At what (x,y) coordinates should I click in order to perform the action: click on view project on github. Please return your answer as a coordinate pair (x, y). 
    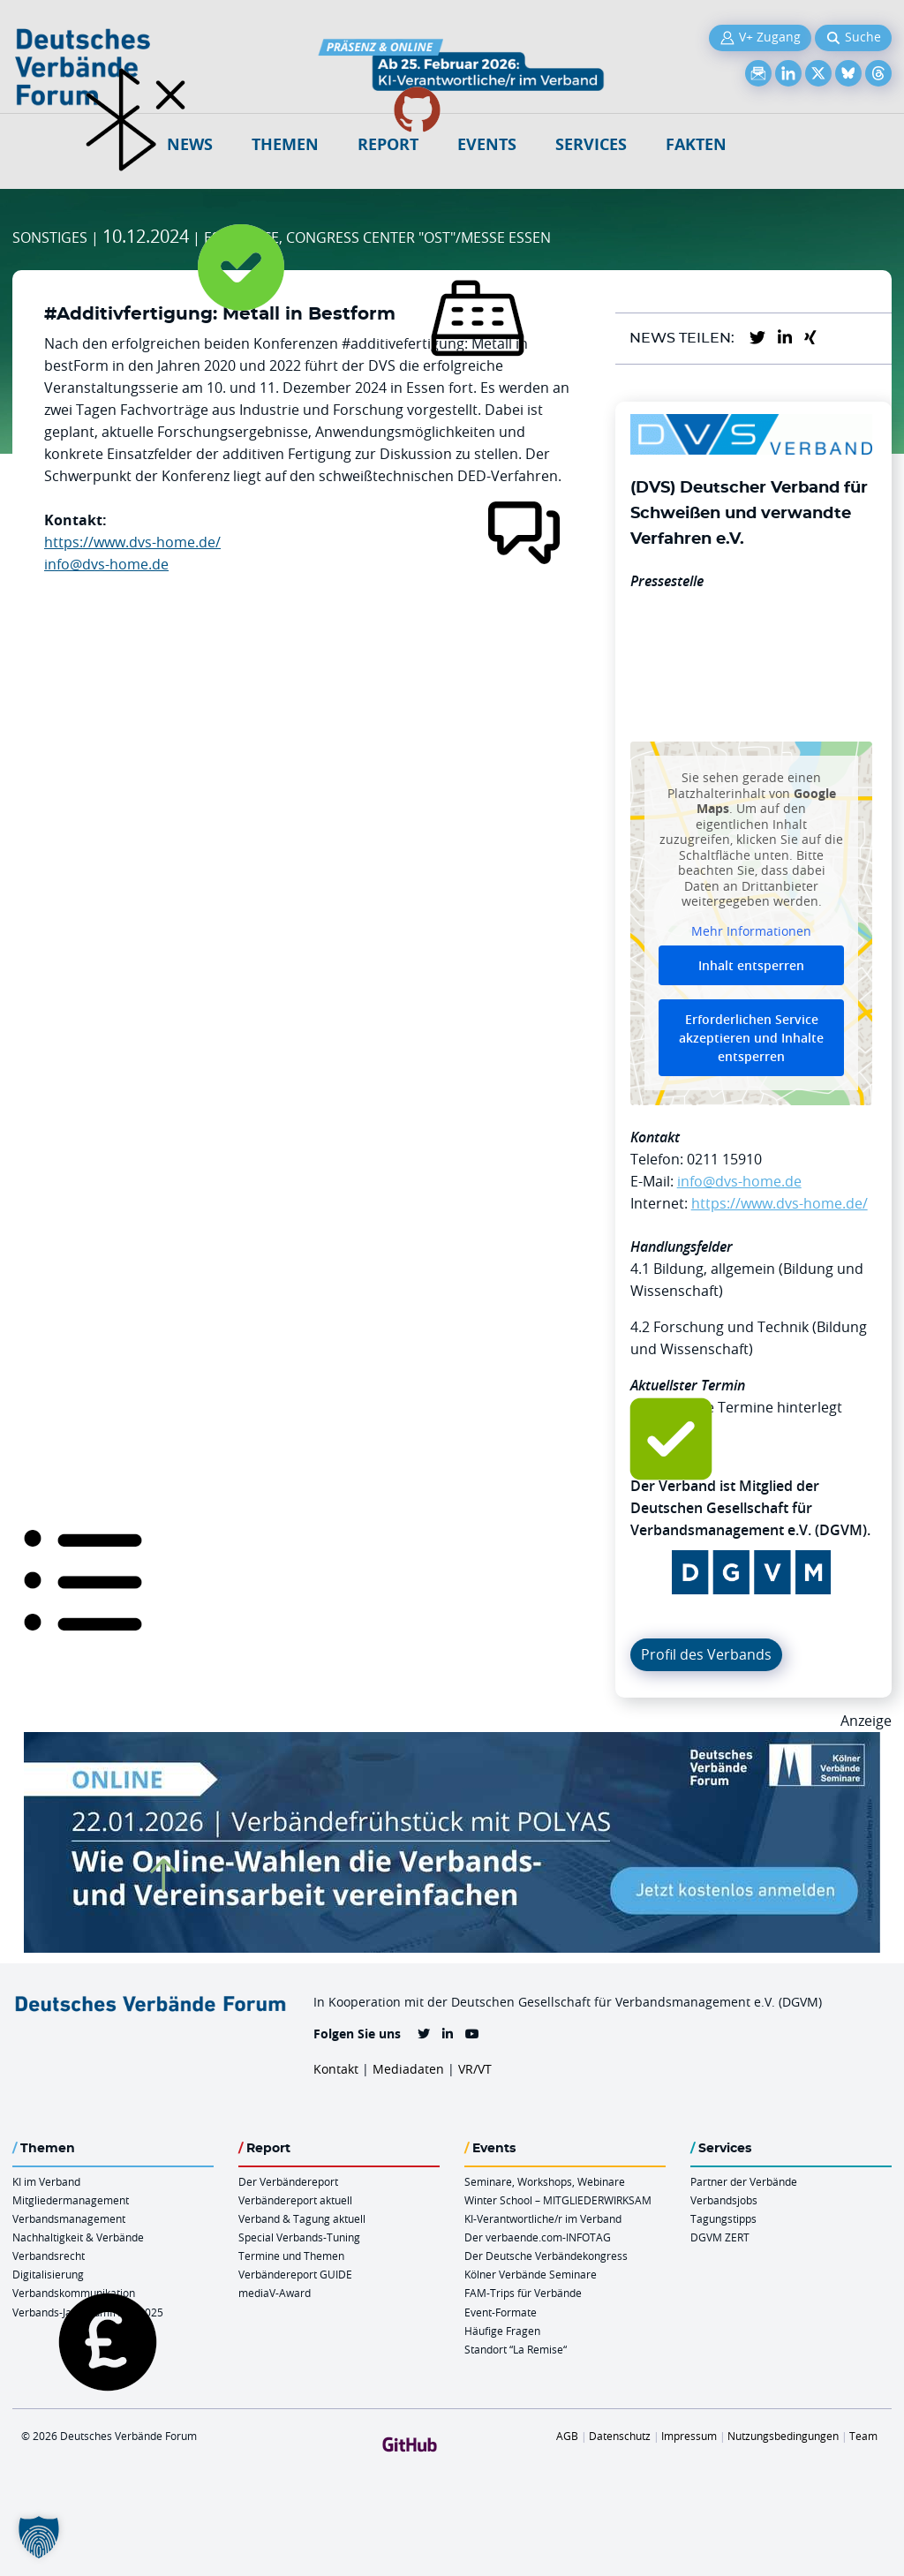
    Looking at the image, I should click on (417, 109).